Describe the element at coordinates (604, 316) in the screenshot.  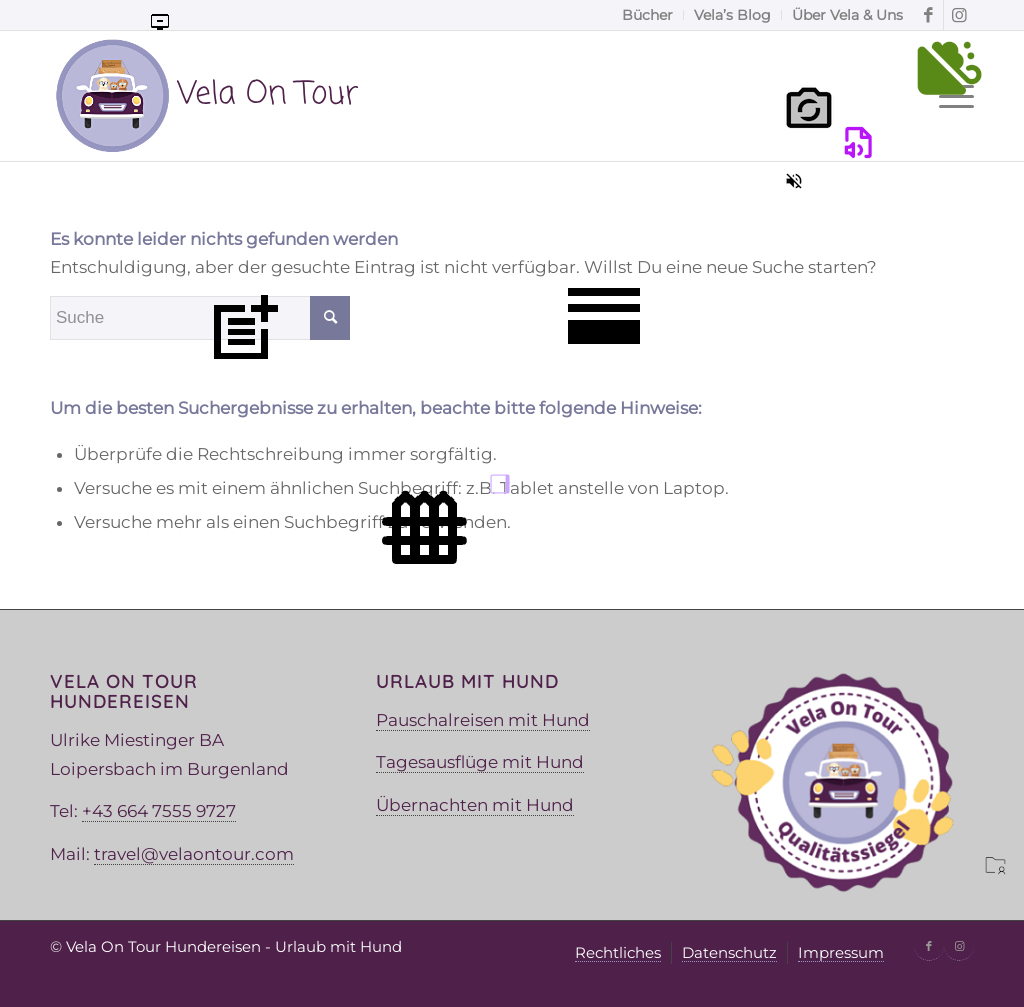
I see `split view horizontally` at that location.